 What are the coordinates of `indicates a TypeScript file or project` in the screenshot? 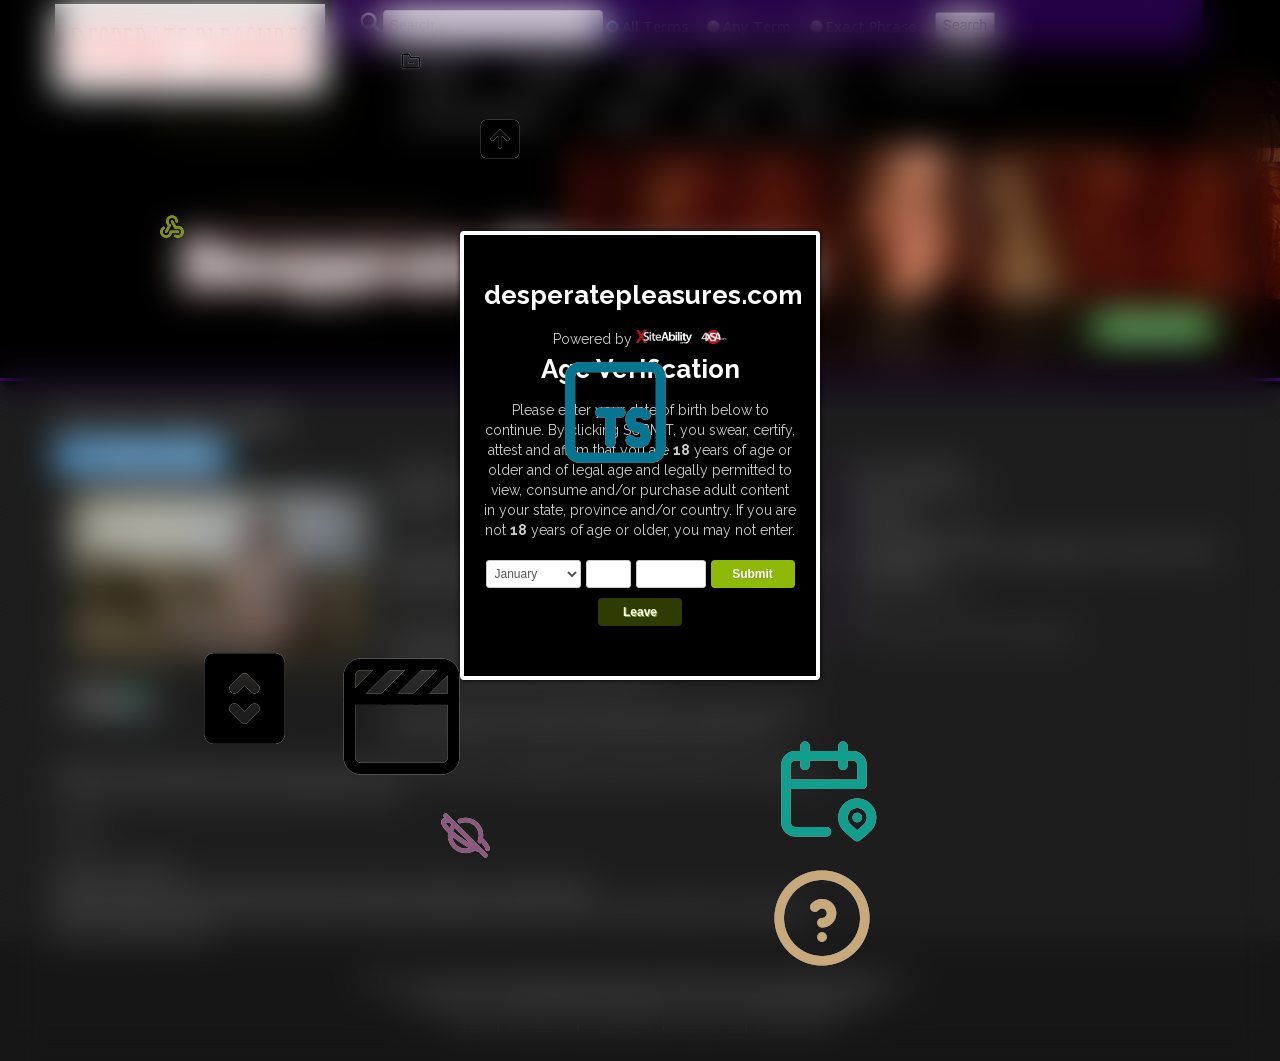 It's located at (615, 412).